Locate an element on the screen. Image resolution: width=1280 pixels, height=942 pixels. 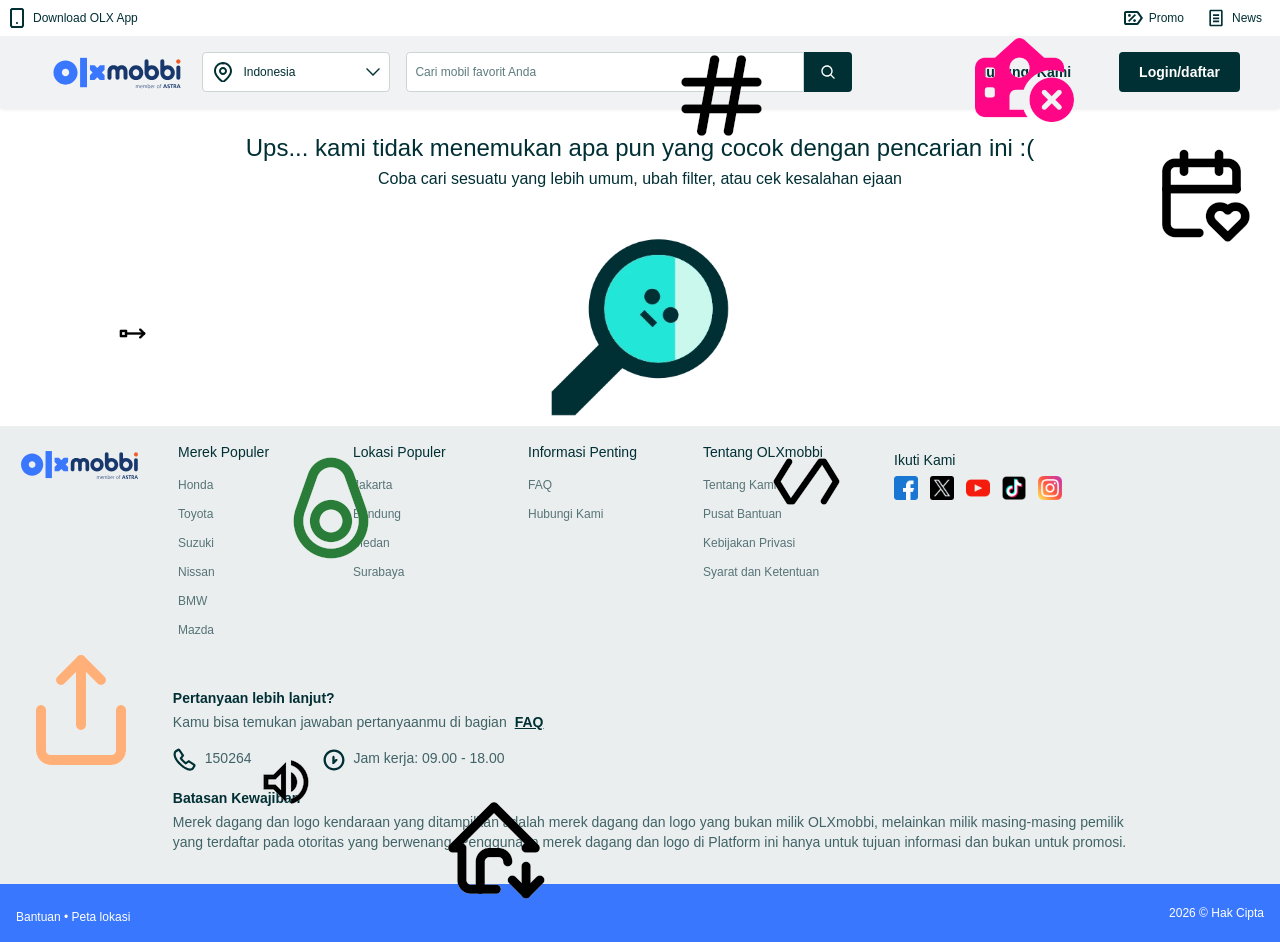
view favorite or loved events is located at coordinates (1201, 193).